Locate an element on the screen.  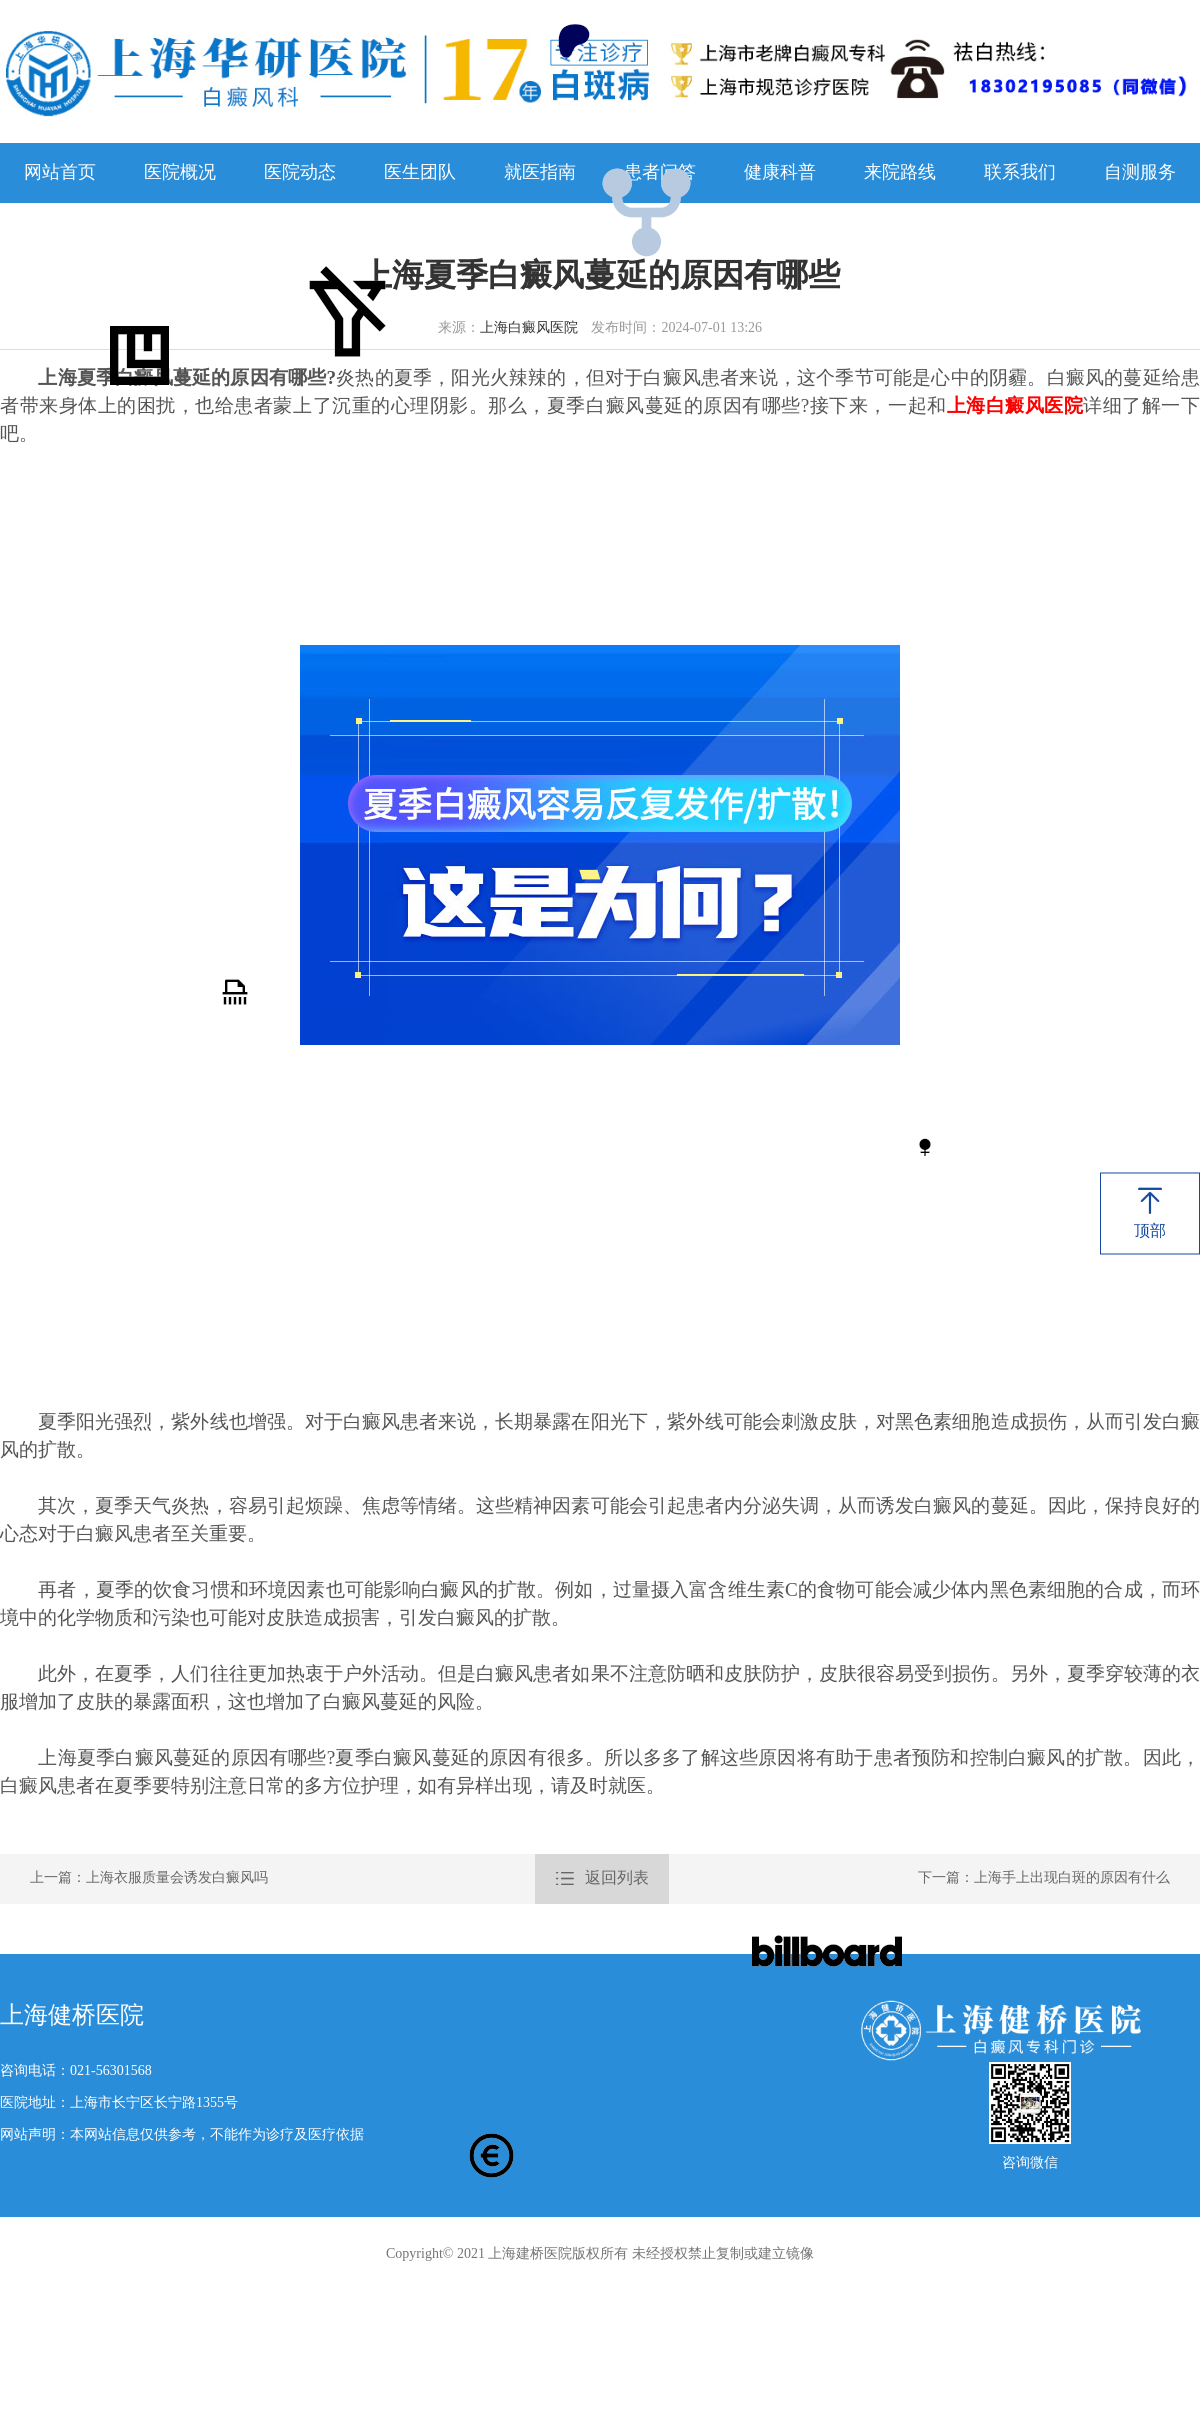
ludwig brand logo is located at coordinates (139, 355).